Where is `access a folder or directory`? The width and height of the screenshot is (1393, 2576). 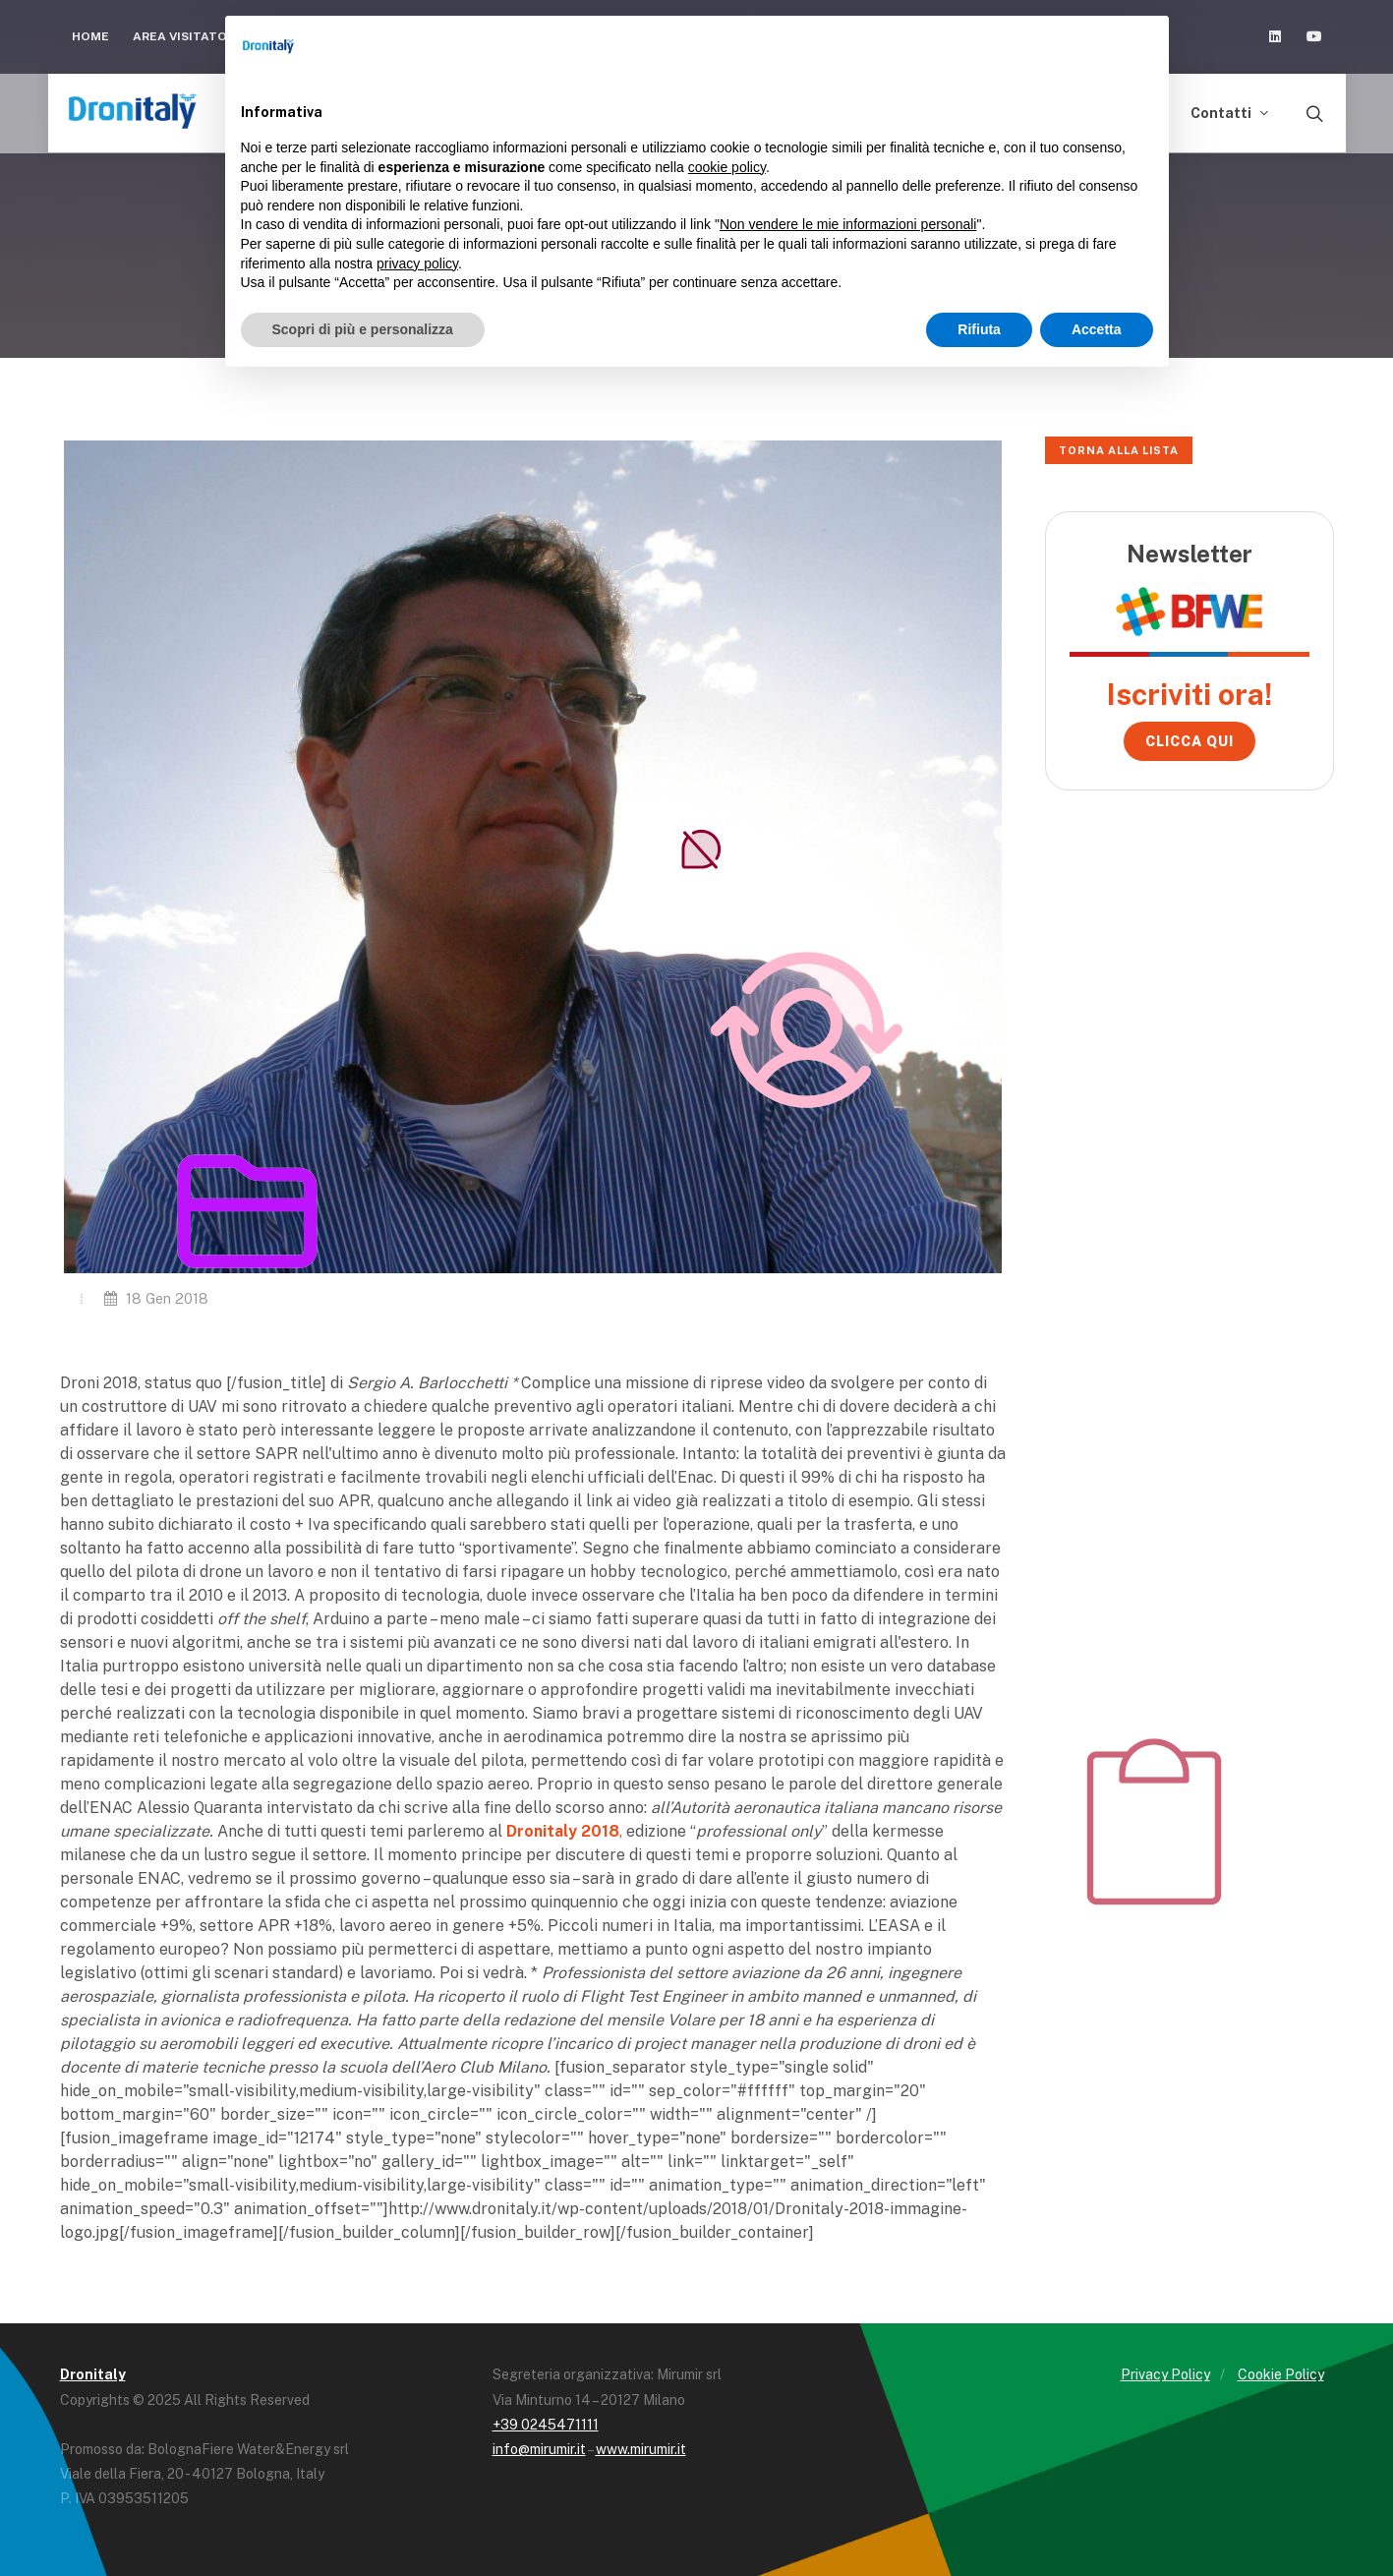 access a folder or directory is located at coordinates (247, 1215).